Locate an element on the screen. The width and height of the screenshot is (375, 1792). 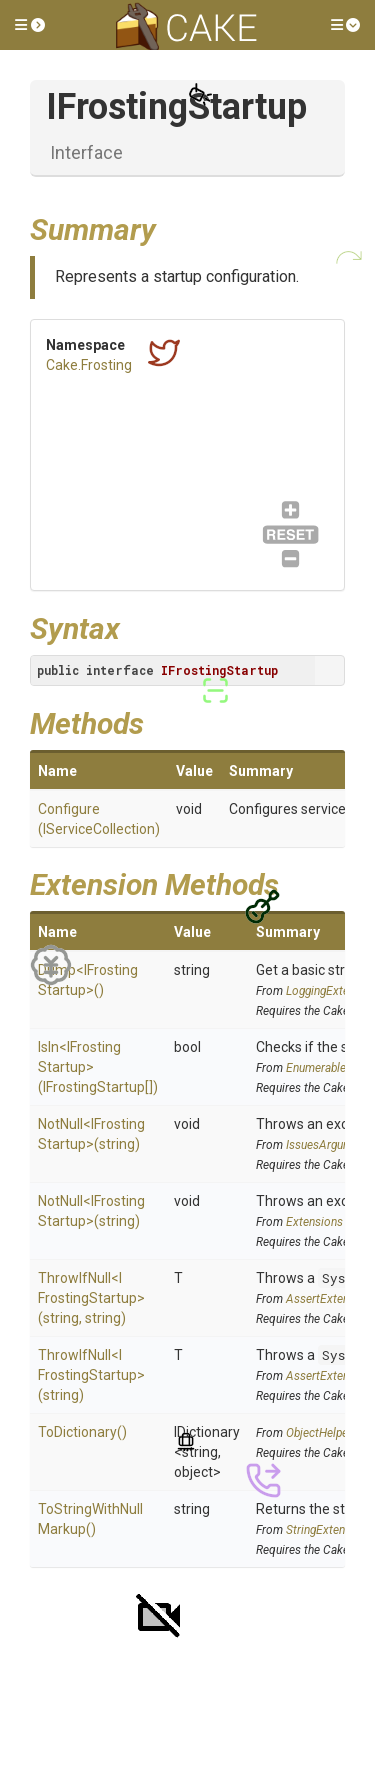
open Twitter app or profile is located at coordinates (164, 353).